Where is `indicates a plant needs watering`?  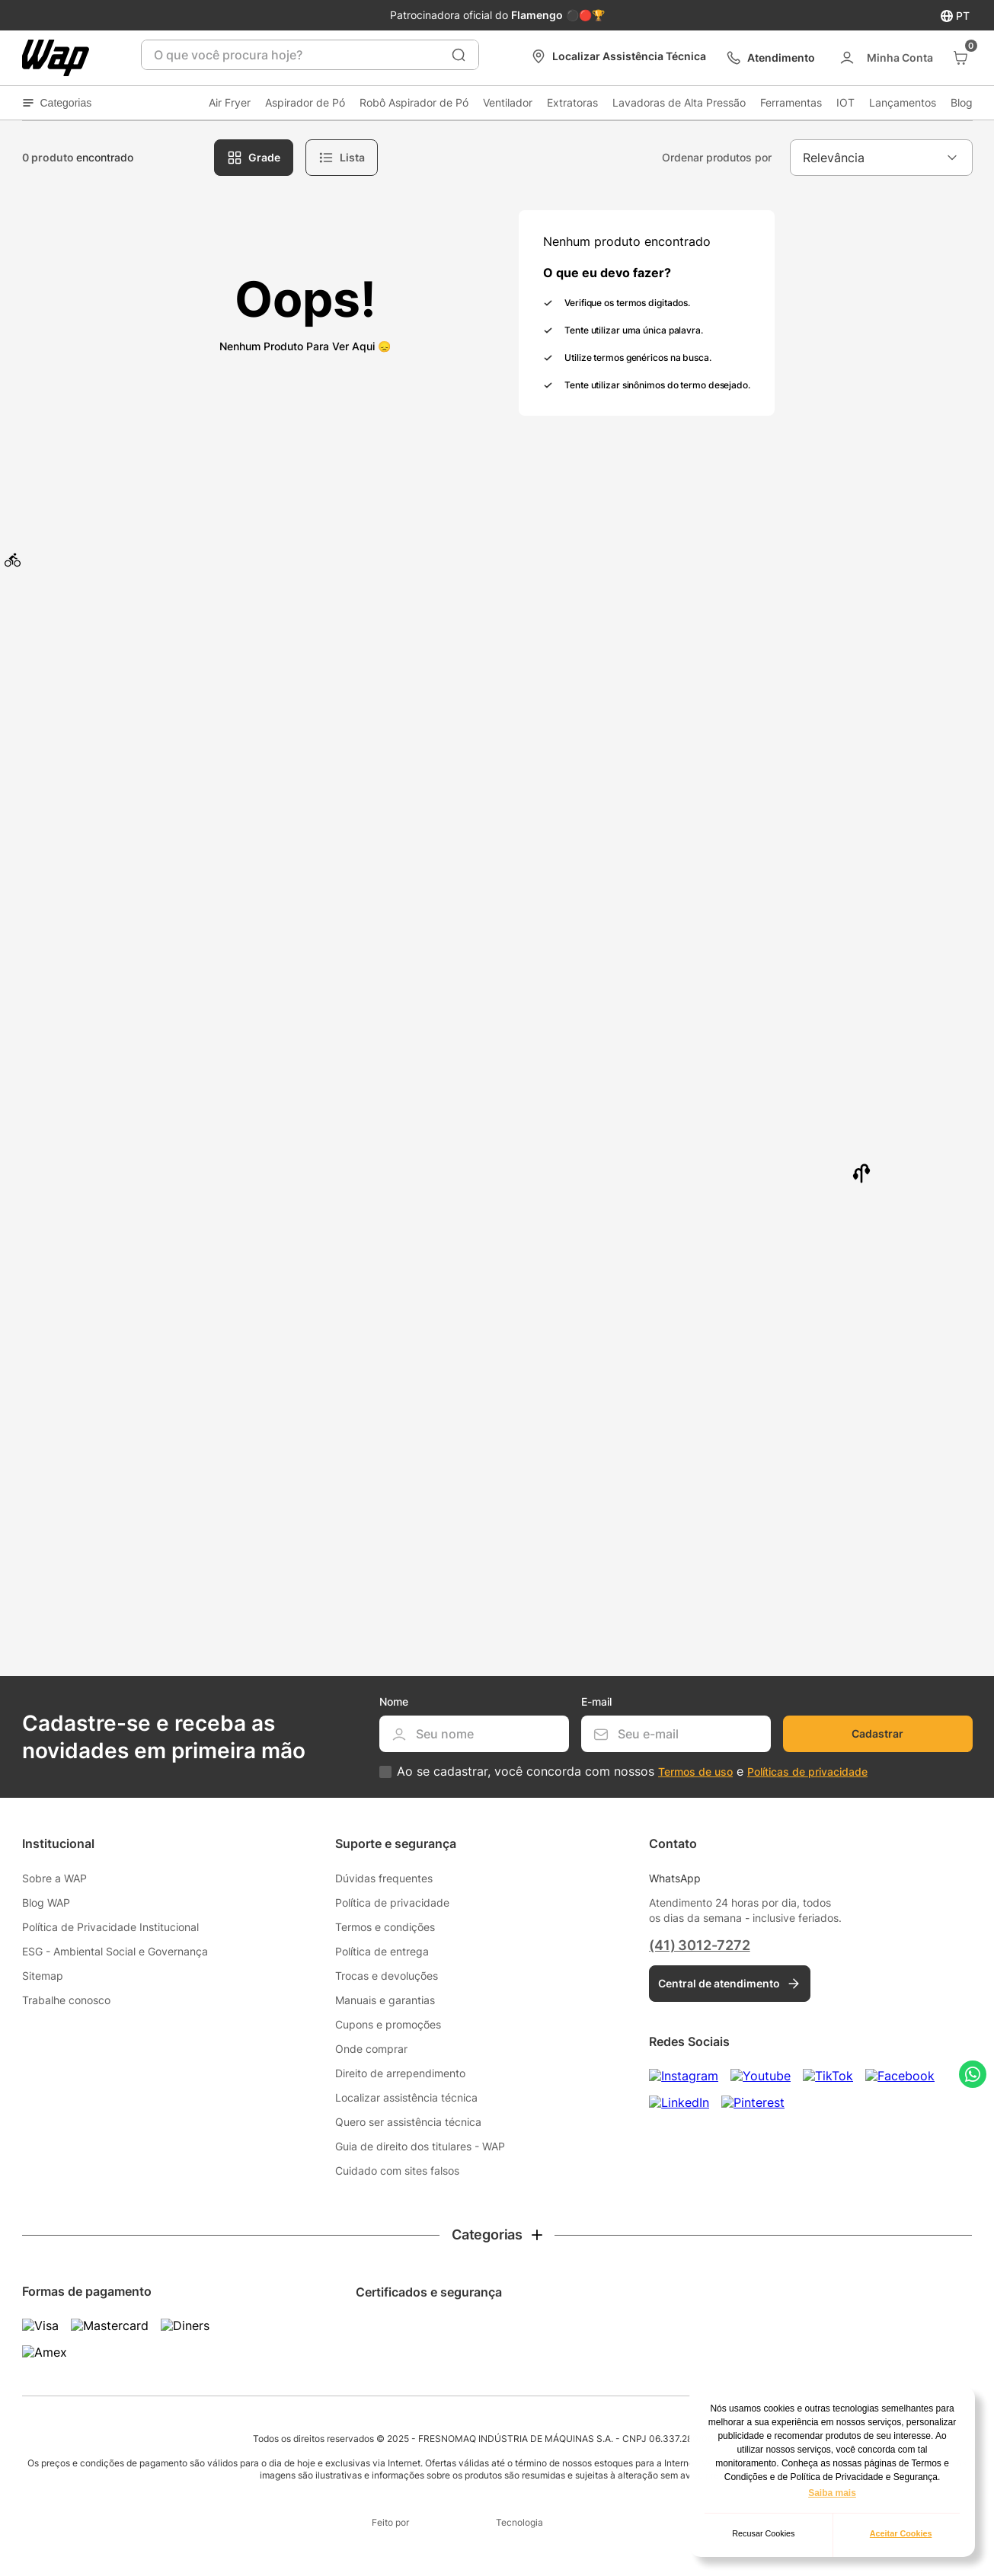 indicates a plant needs watering is located at coordinates (861, 1173).